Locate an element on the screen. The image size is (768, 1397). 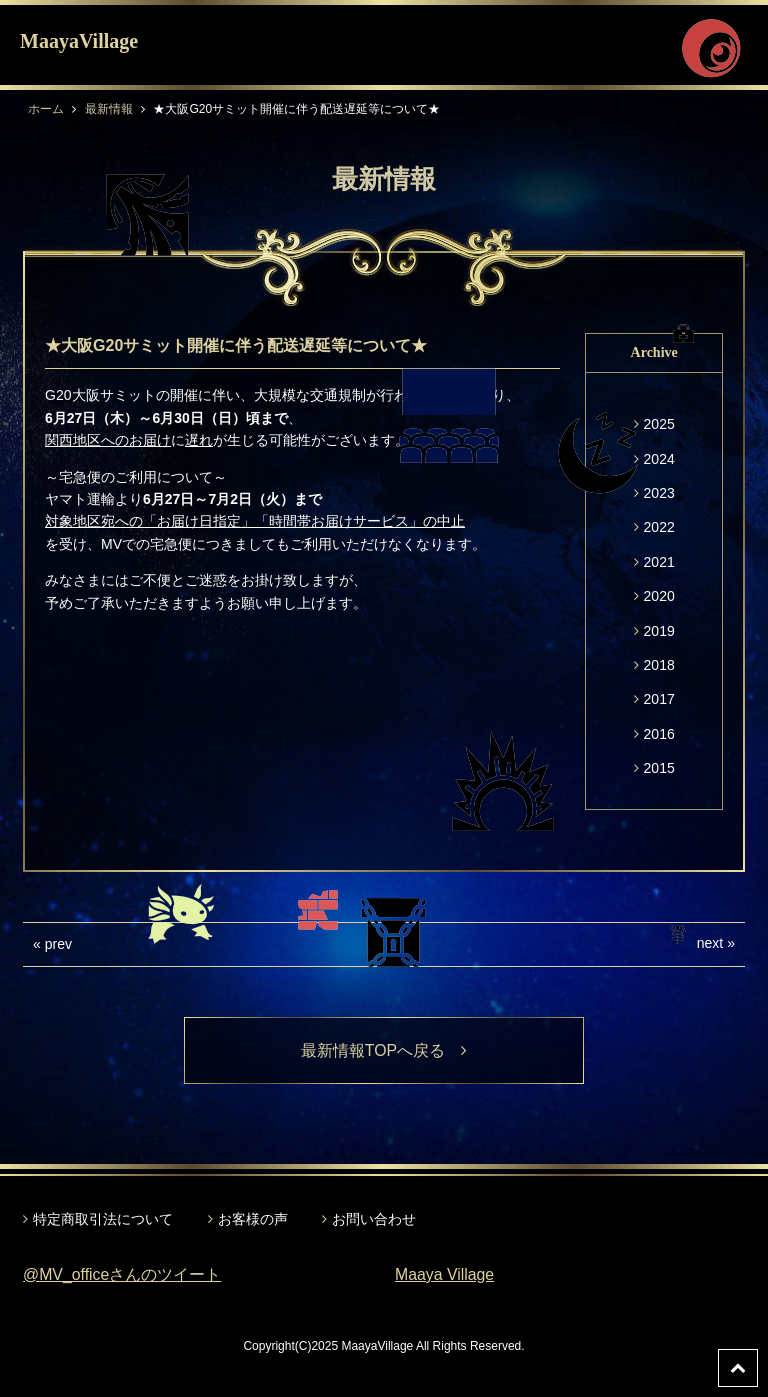
access secure storage or vault is located at coordinates (393, 932).